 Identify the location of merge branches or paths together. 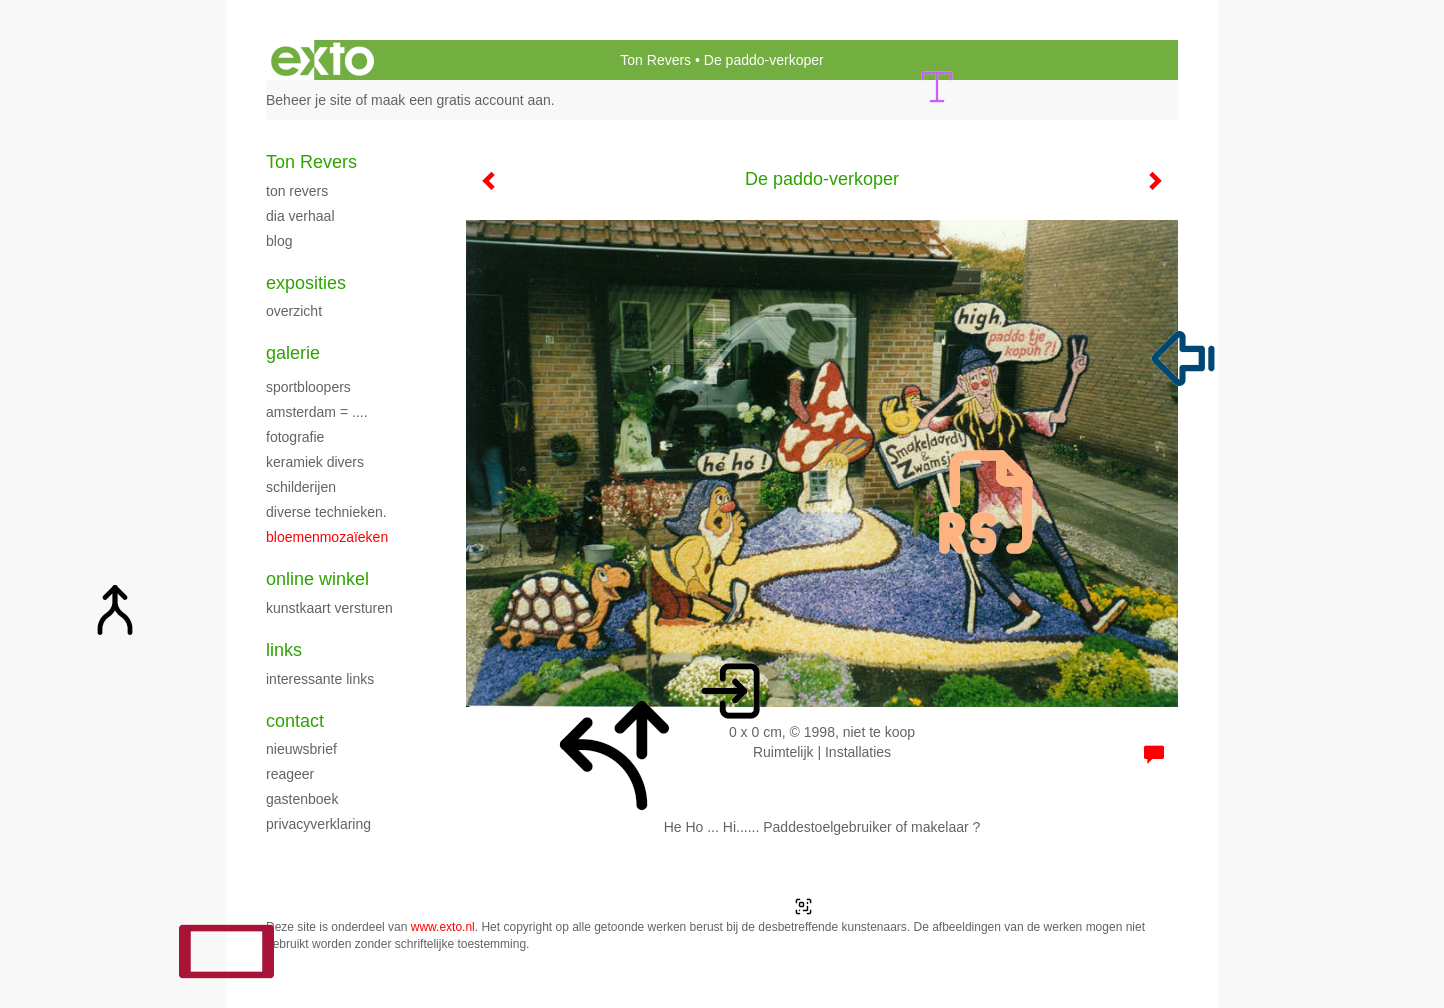
(115, 610).